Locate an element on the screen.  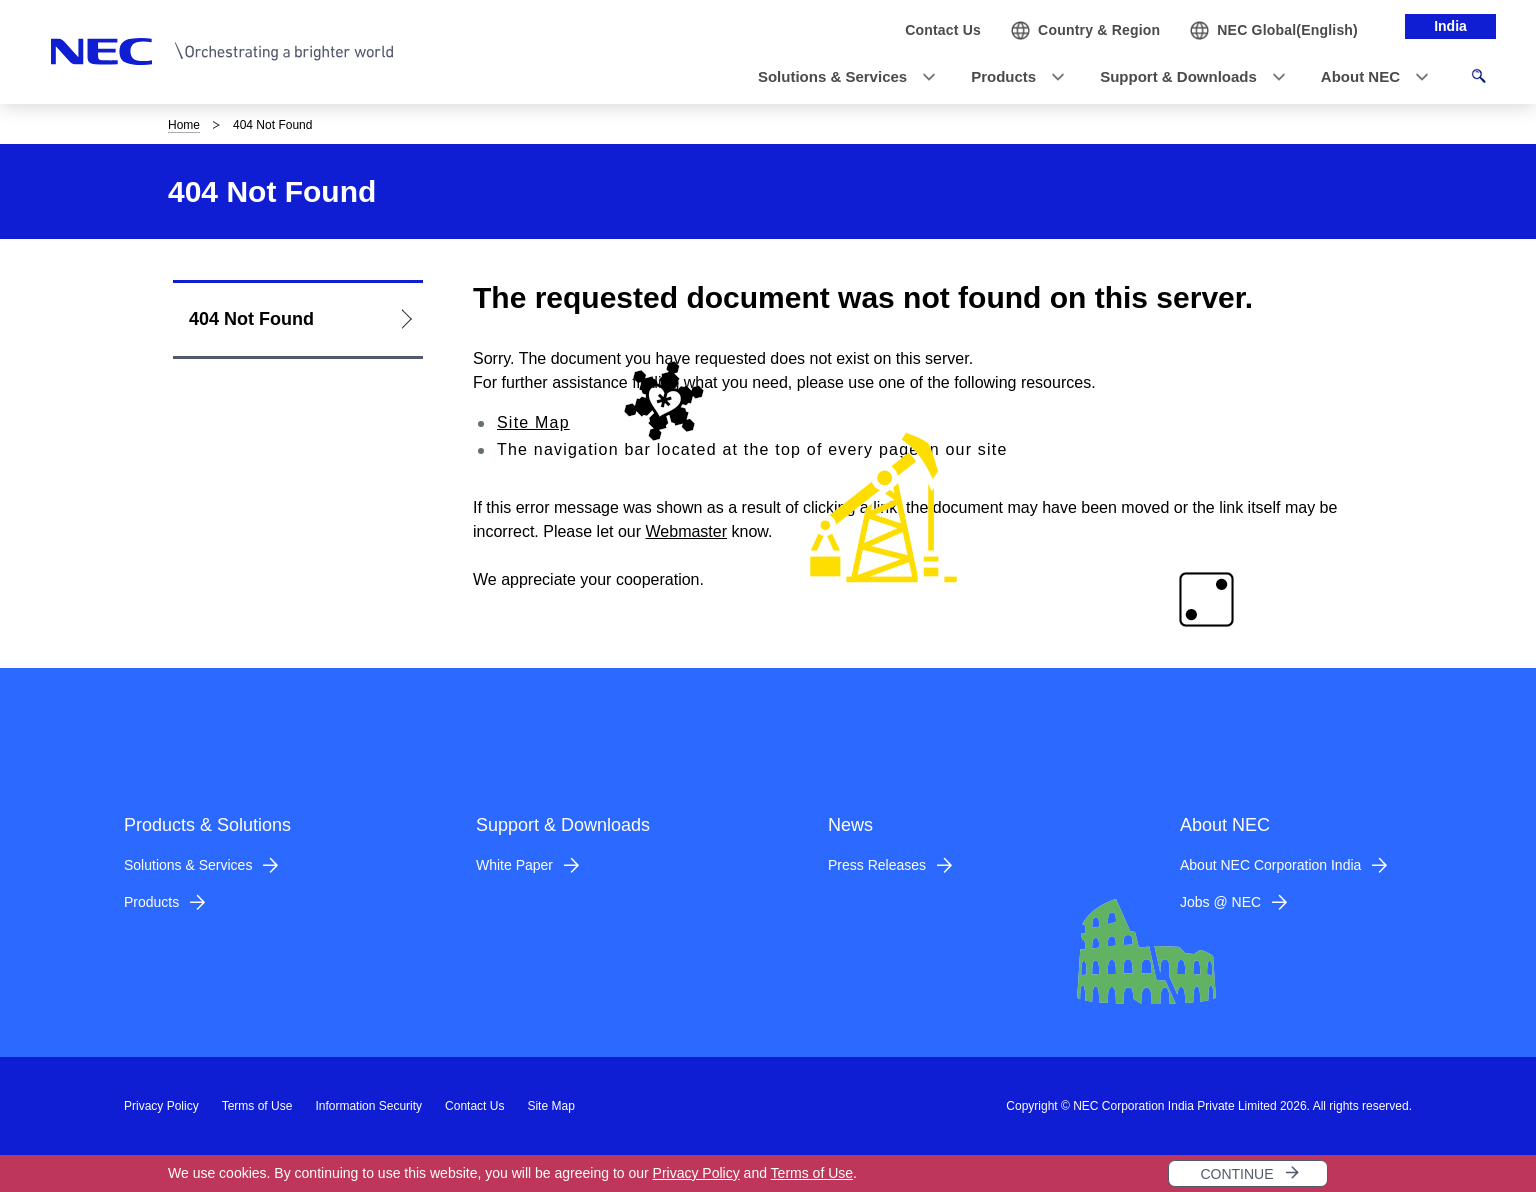
view historical landmarks or monuments is located at coordinates (1146, 951).